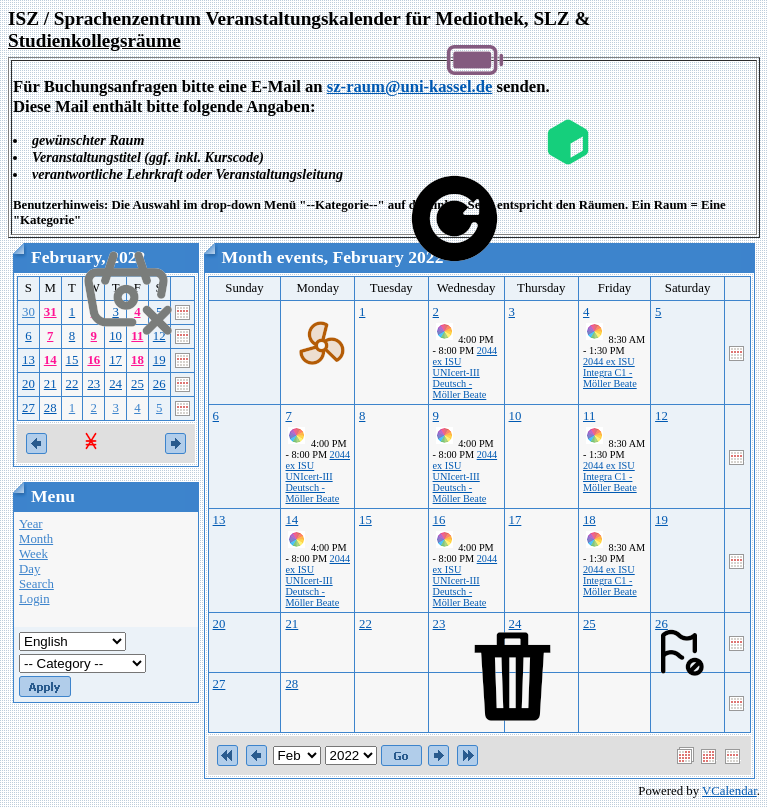 This screenshot has width=768, height=807. Describe the element at coordinates (568, 142) in the screenshot. I see `view 3D model or object` at that location.